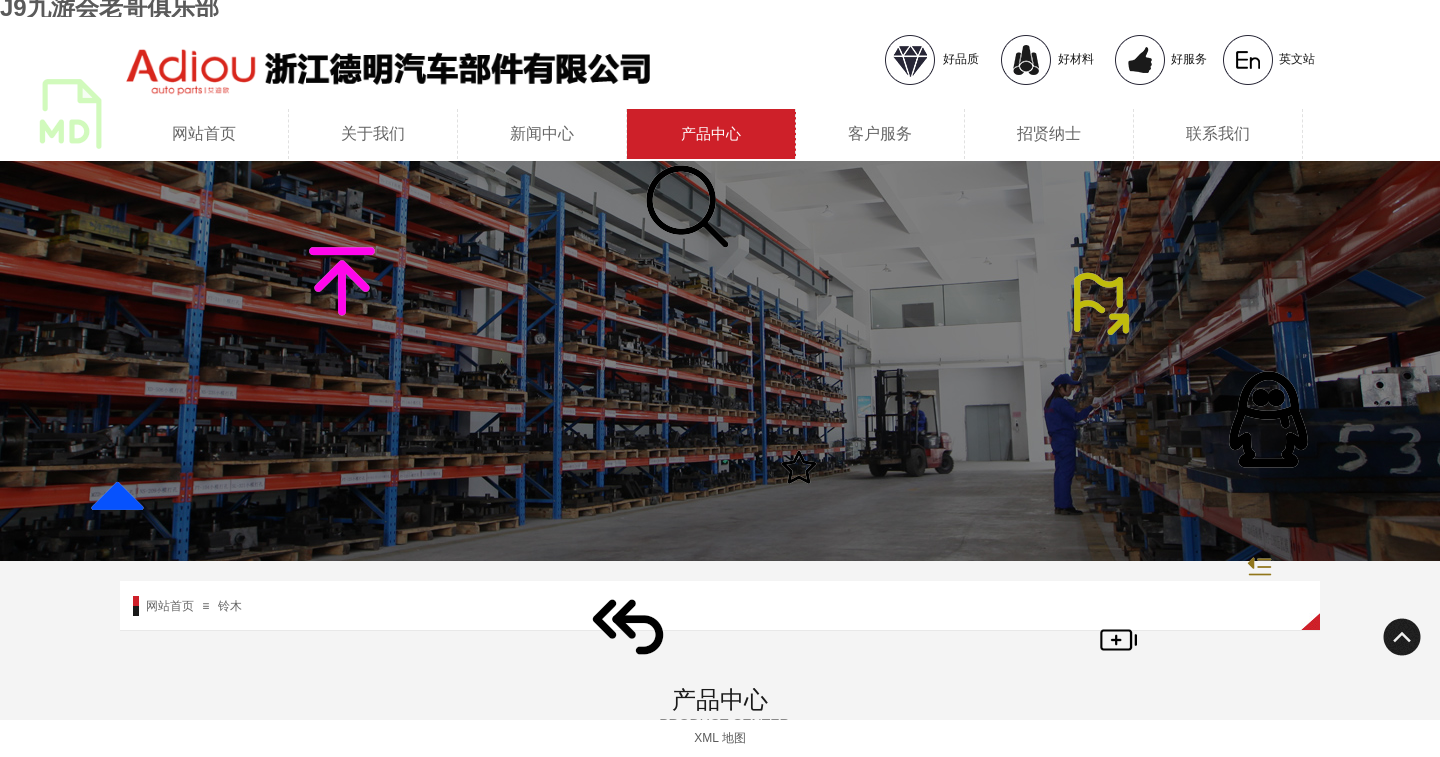 The height and width of the screenshot is (757, 1440). Describe the element at coordinates (799, 468) in the screenshot. I see `add item to favorites` at that location.